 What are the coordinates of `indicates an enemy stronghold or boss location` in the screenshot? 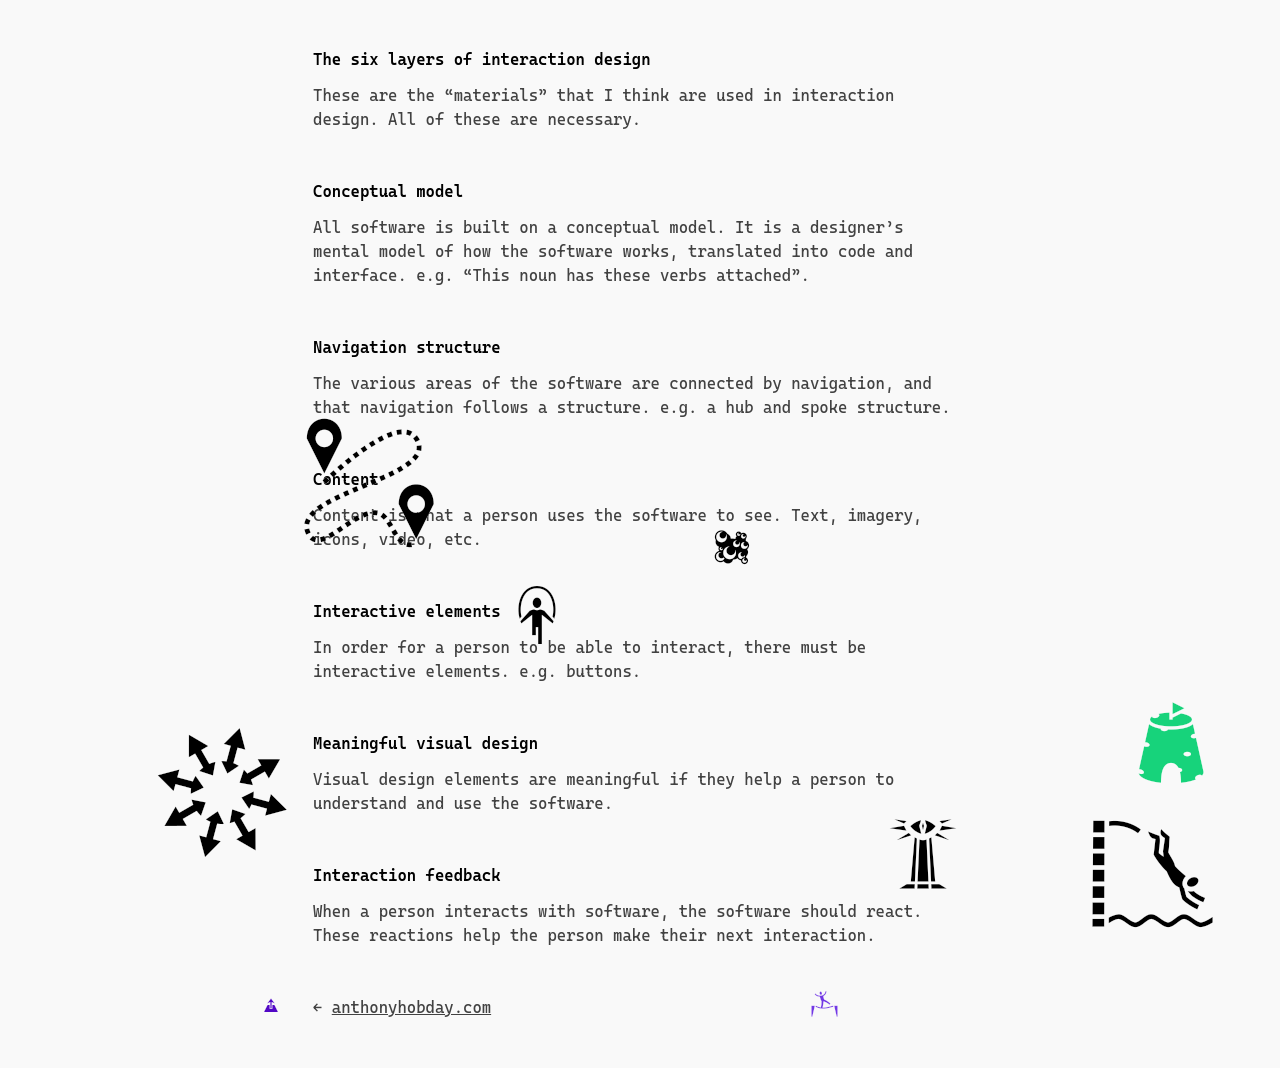 It's located at (923, 854).